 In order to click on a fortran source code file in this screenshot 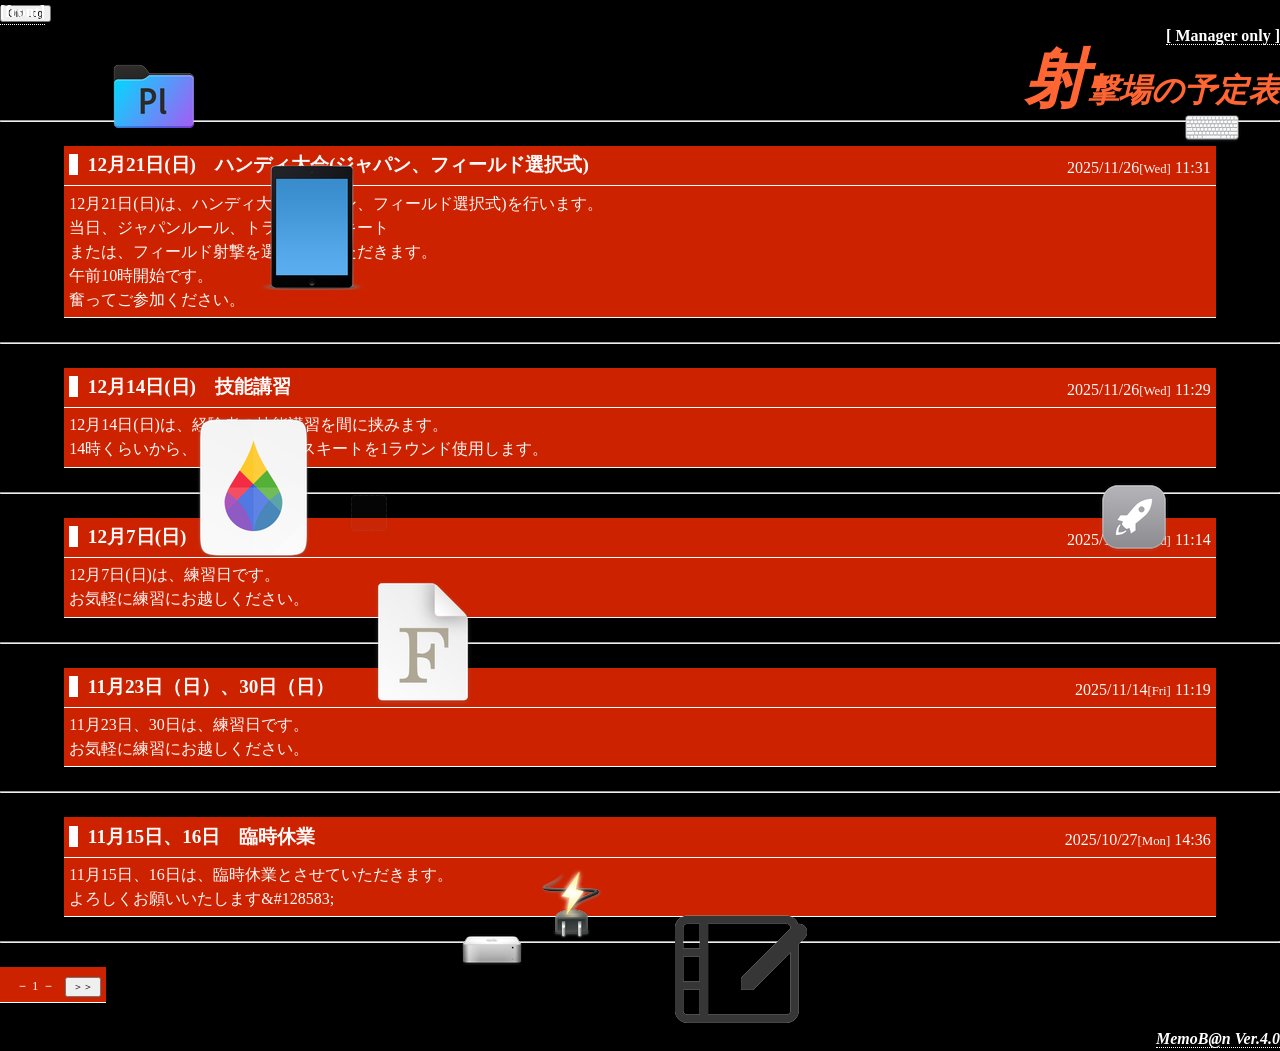, I will do `click(423, 644)`.